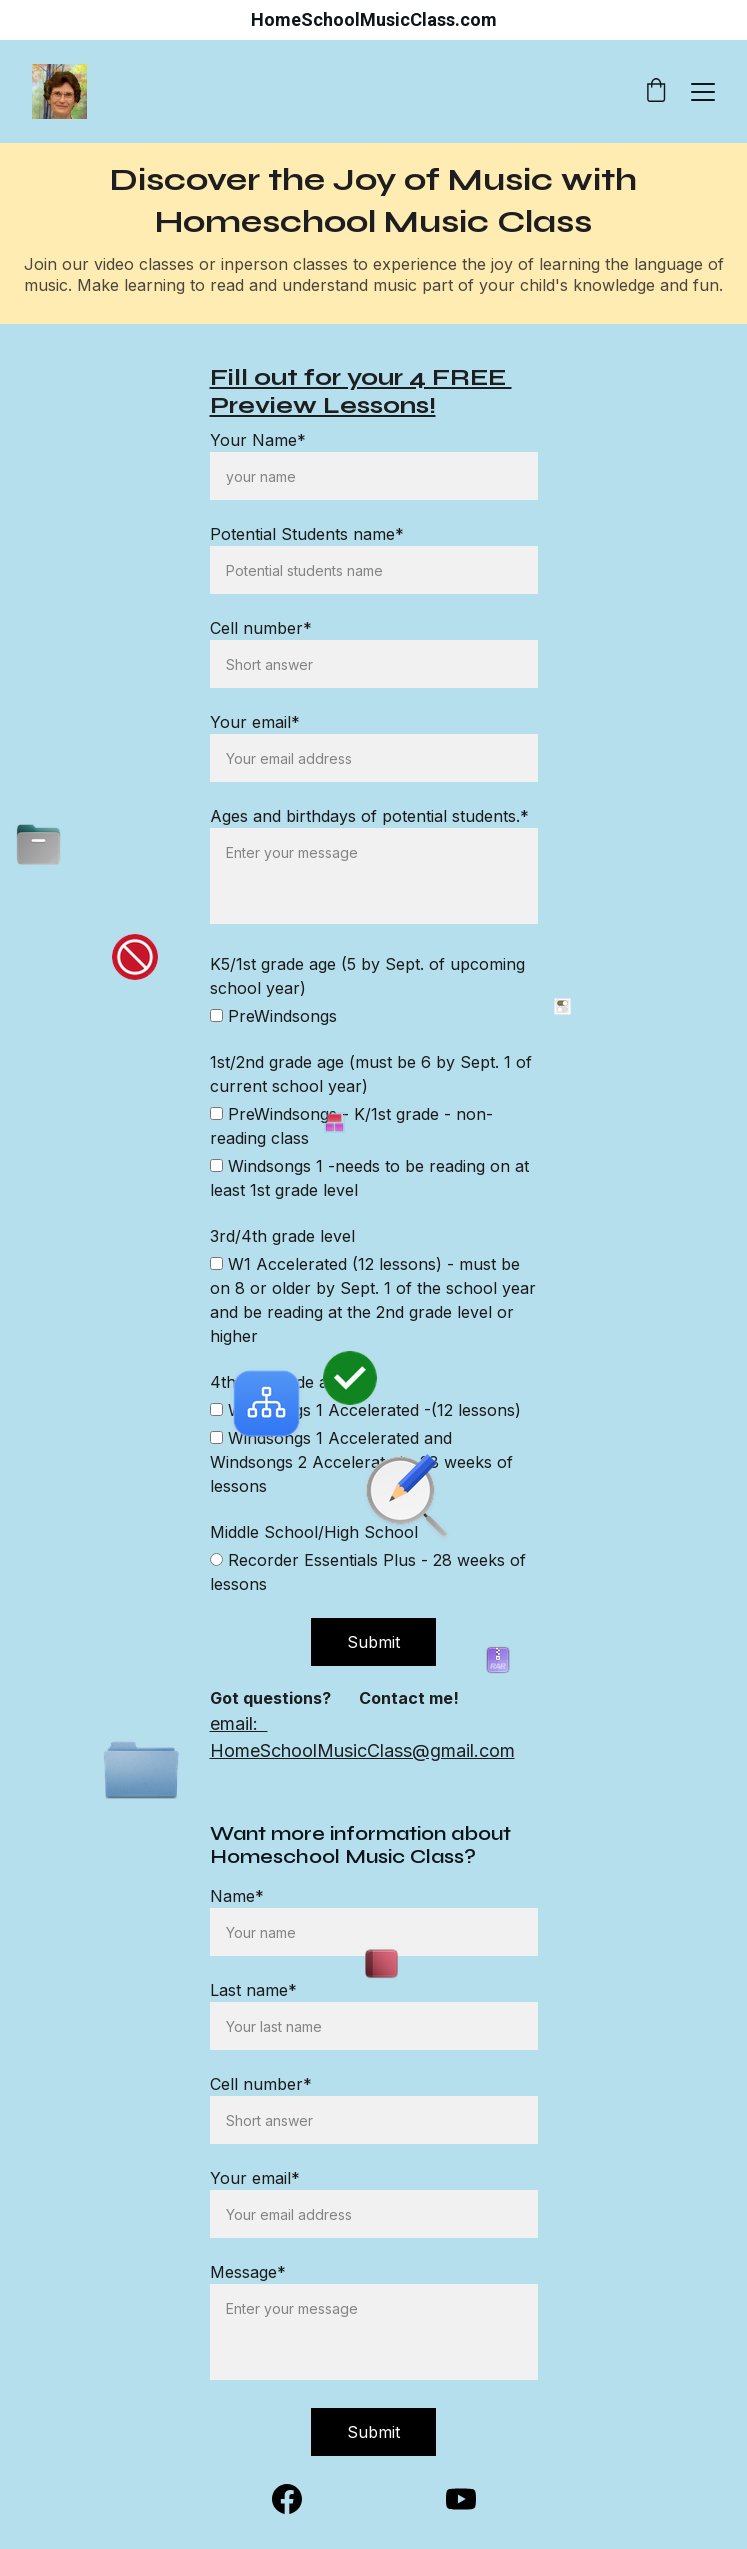 This screenshot has width=747, height=2549. What do you see at coordinates (266, 1404) in the screenshot?
I see `access network connection settings` at bounding box center [266, 1404].